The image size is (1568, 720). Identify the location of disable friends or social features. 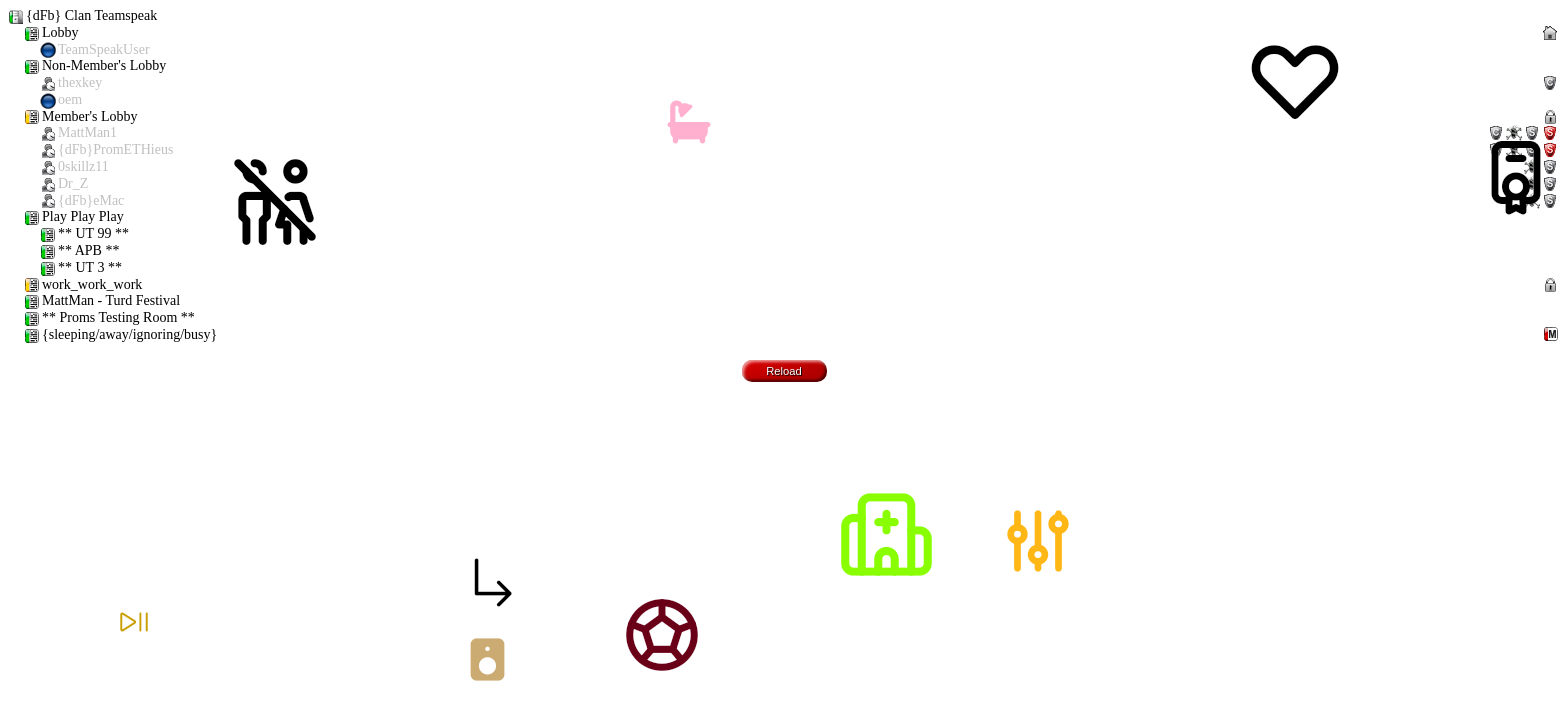
(275, 200).